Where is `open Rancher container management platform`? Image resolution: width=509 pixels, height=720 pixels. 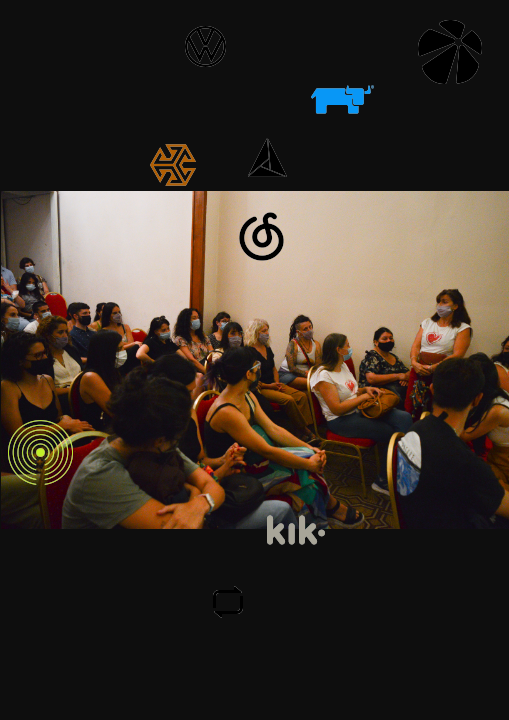
open Rancher container management platform is located at coordinates (342, 99).